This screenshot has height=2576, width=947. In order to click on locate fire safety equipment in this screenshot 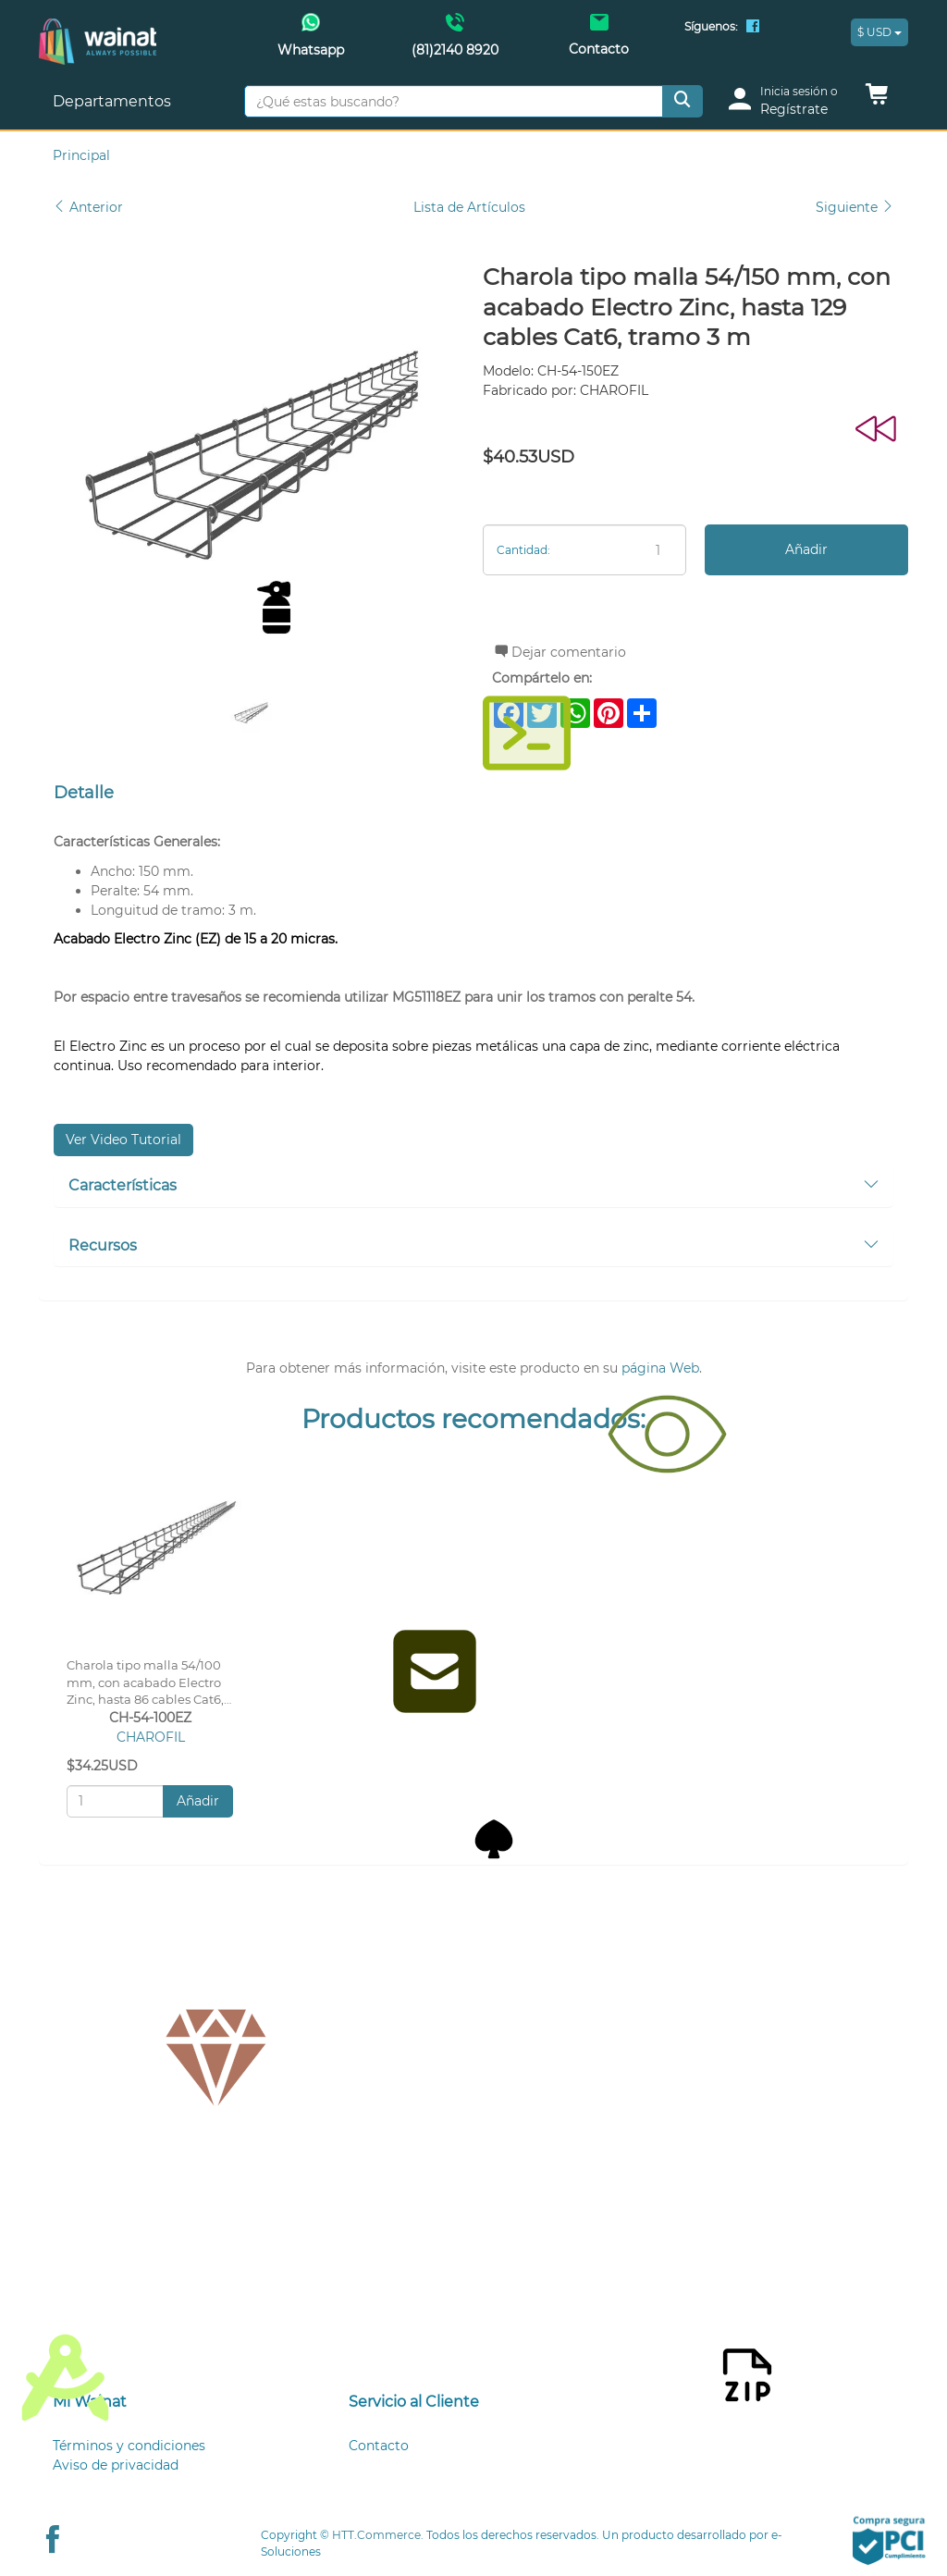, I will do `click(277, 606)`.